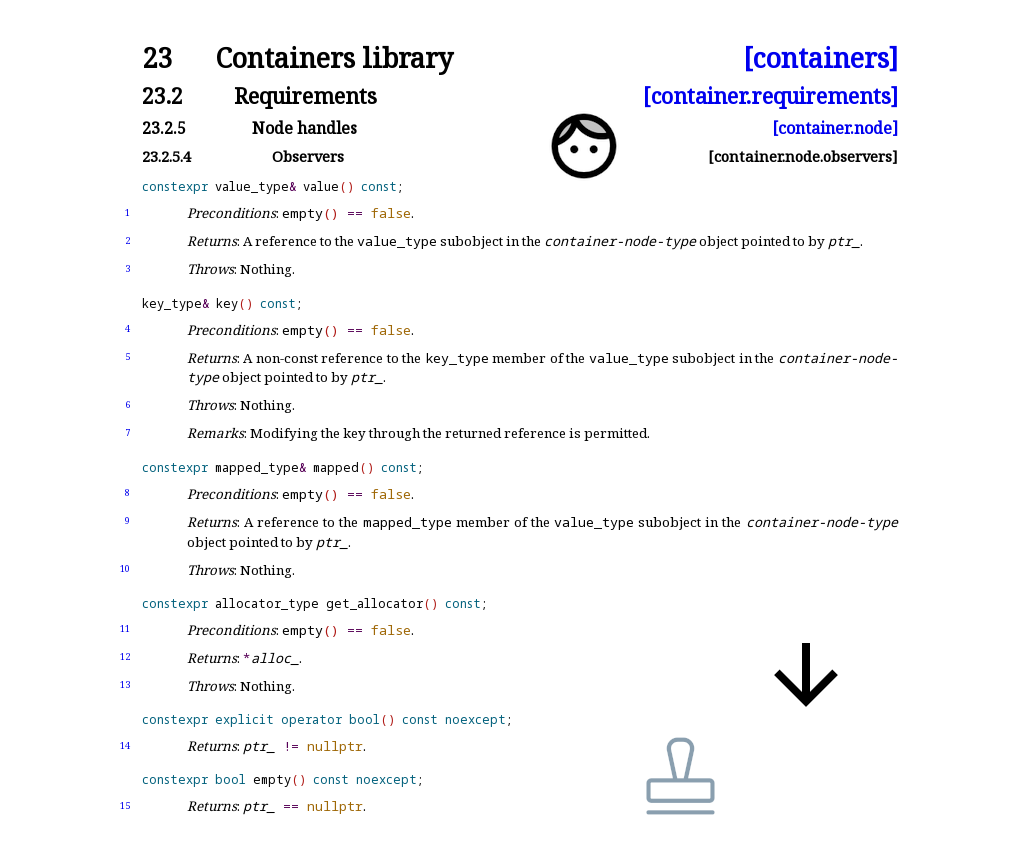 This screenshot has height=863, width=1024. What do you see at coordinates (680, 777) in the screenshot?
I see `apply a stamp or seal to a document` at bounding box center [680, 777].